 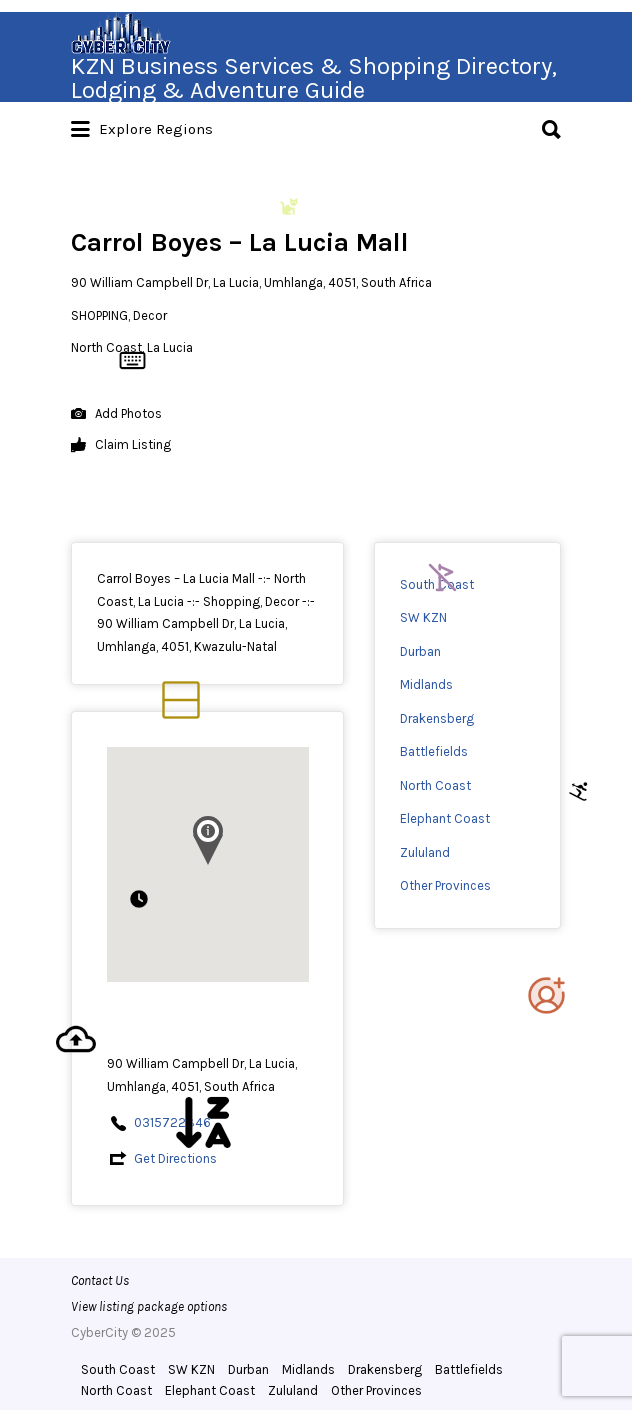 What do you see at coordinates (203, 1122) in the screenshot?
I see `sort items alphabetically from Z to A` at bounding box center [203, 1122].